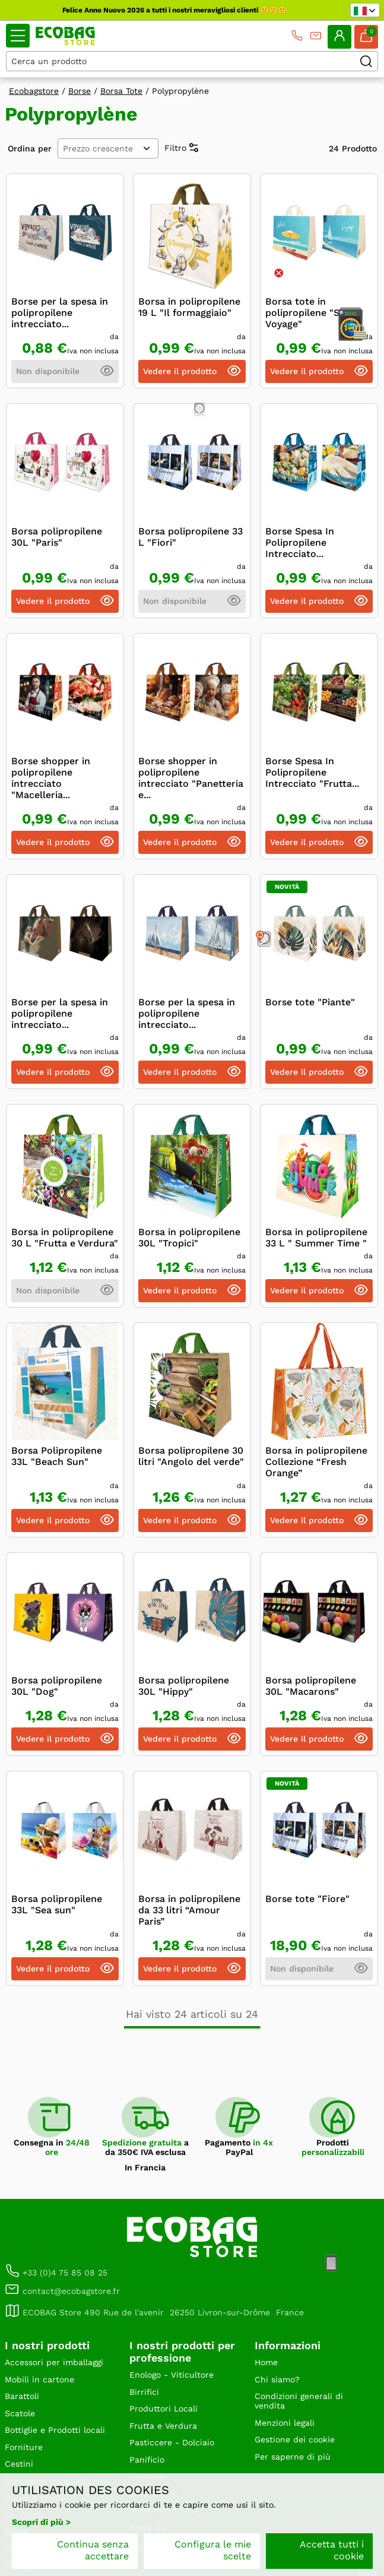 This screenshot has width=384, height=2576. I want to click on locked RAID 10 storage volume, so click(350, 324).